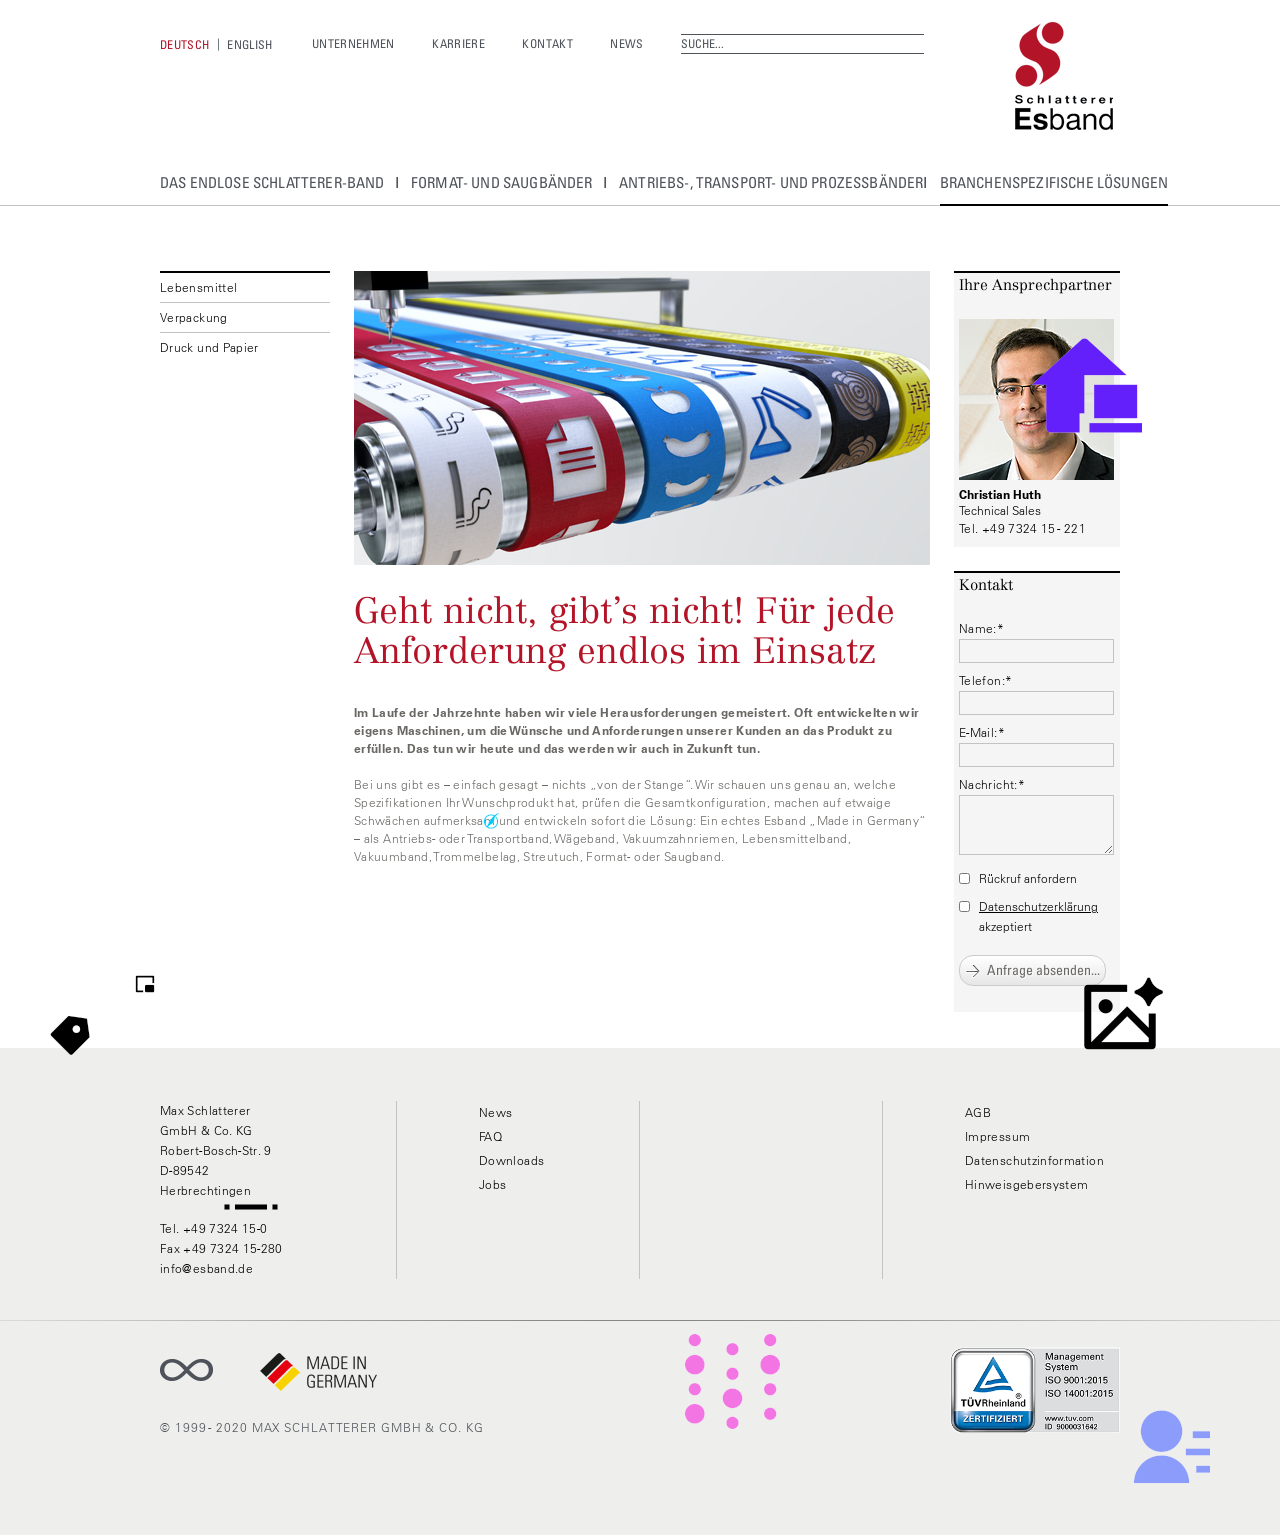  I want to click on pied piper company logo, so click(491, 821).